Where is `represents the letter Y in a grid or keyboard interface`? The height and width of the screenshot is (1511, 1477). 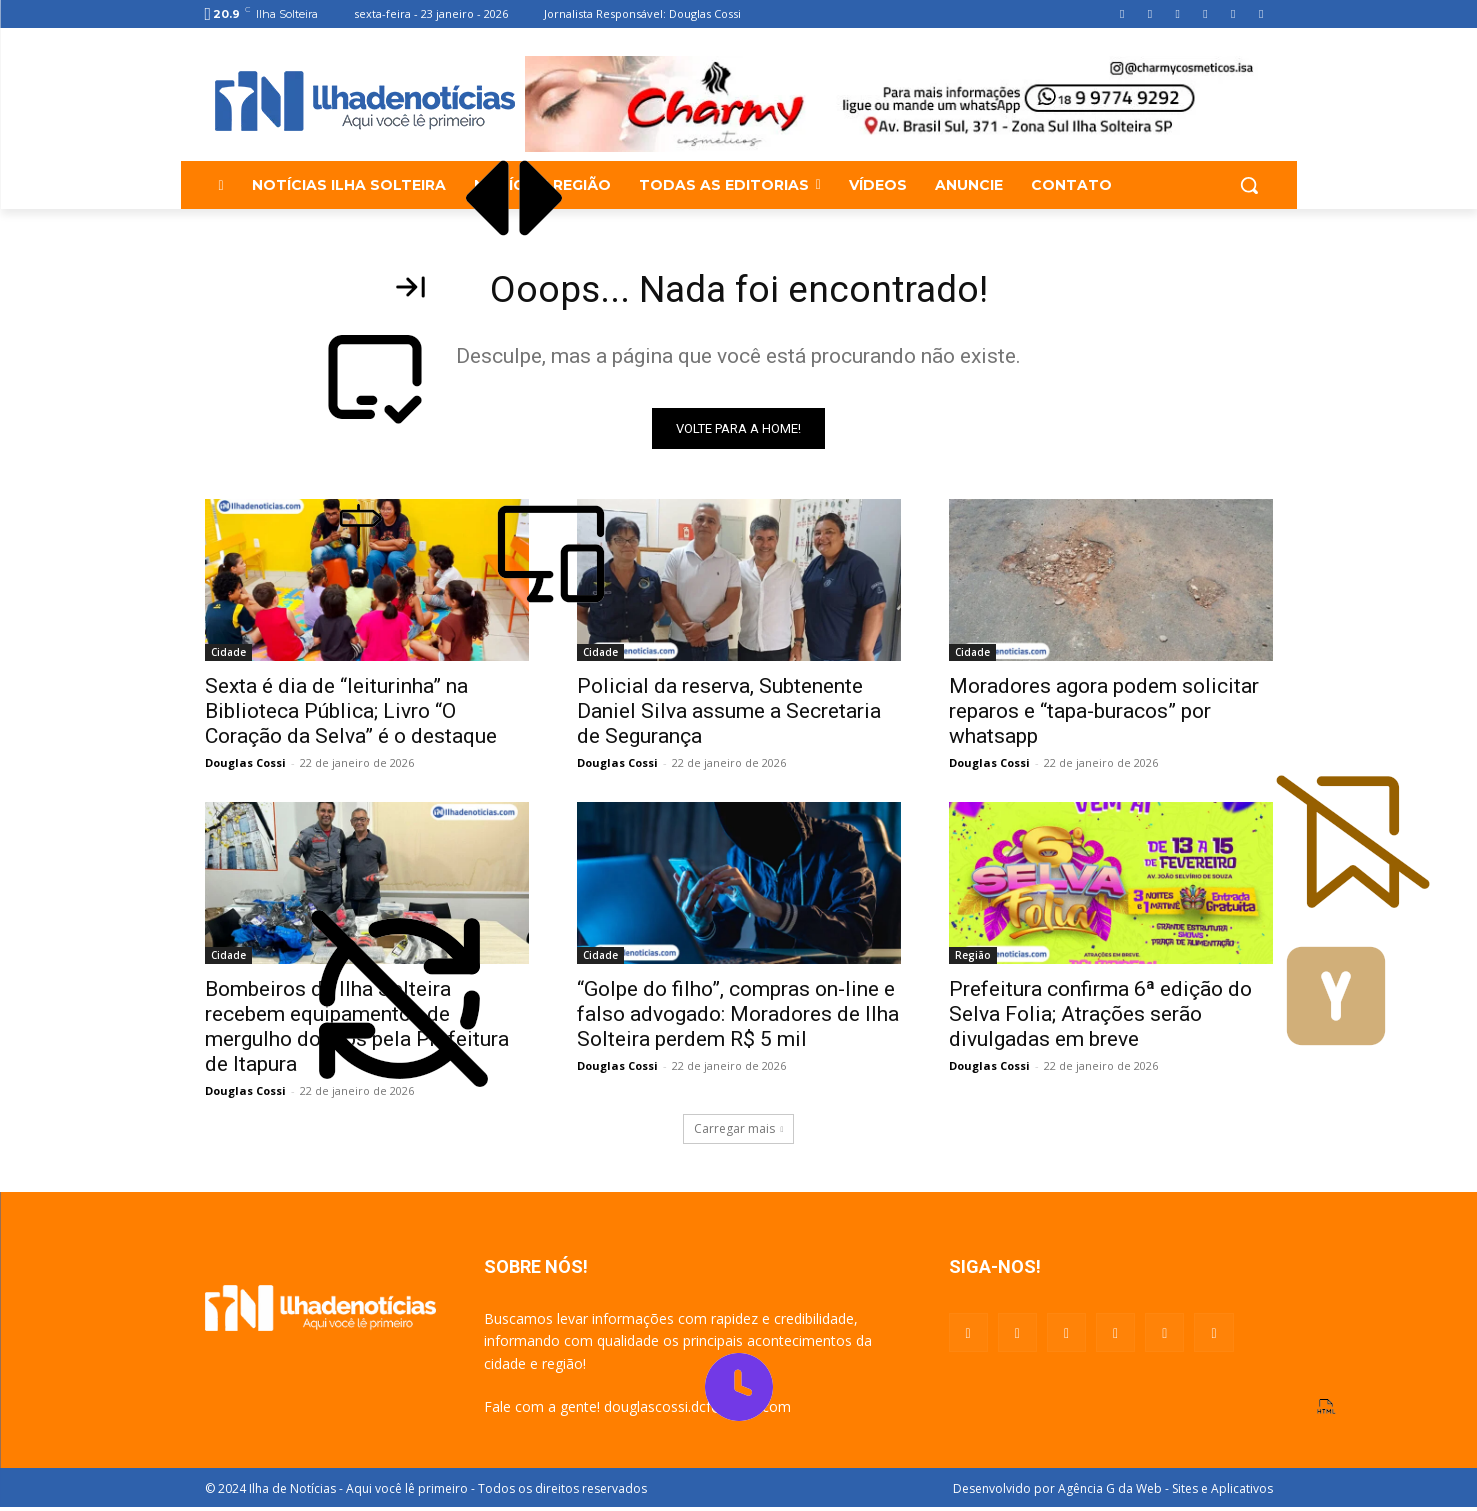 represents the letter Y in a grid or keyboard interface is located at coordinates (1336, 996).